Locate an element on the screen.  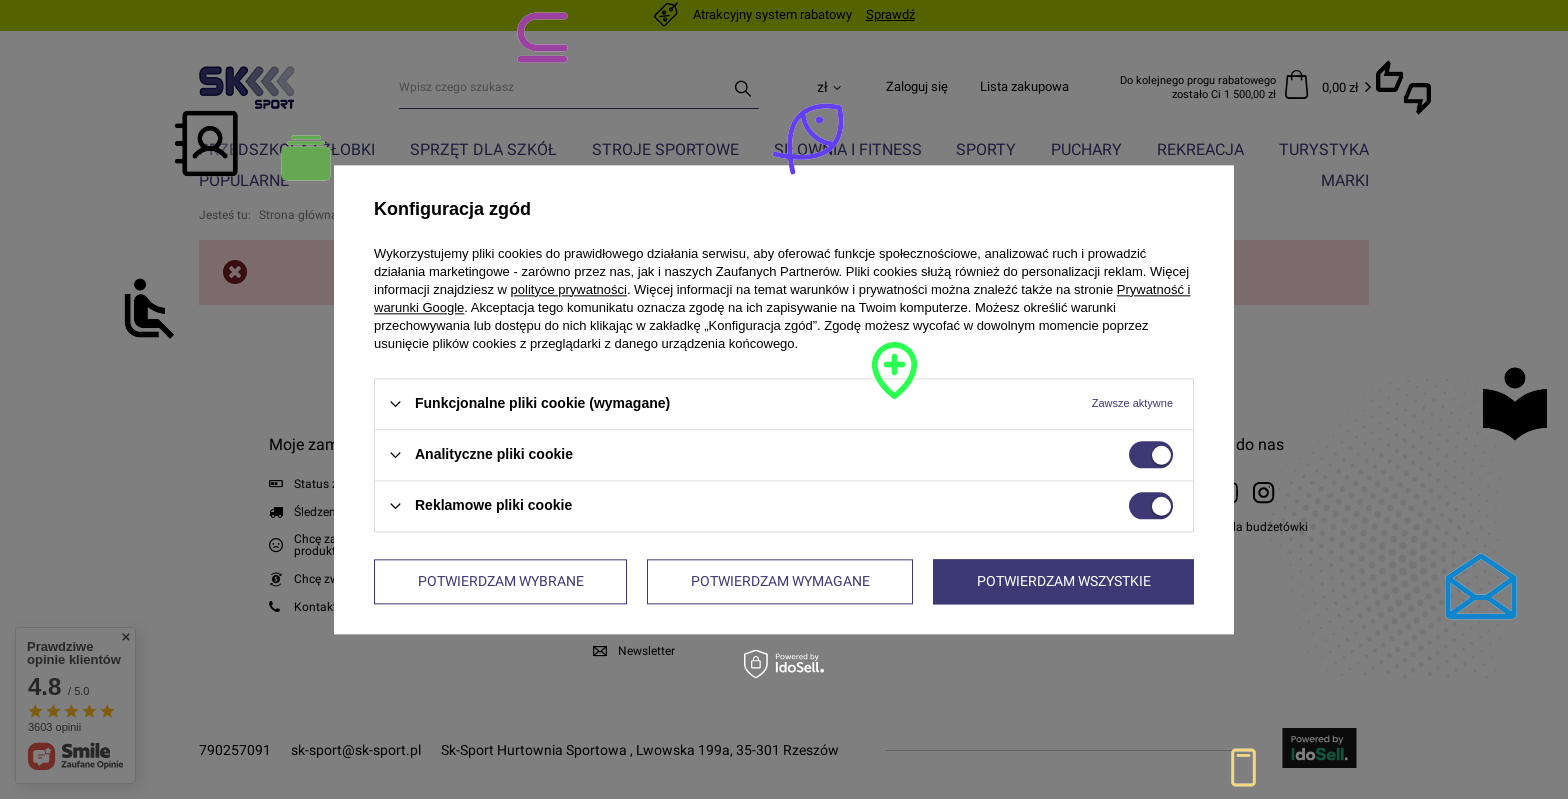
rate or provide feedback is located at coordinates (1403, 87).